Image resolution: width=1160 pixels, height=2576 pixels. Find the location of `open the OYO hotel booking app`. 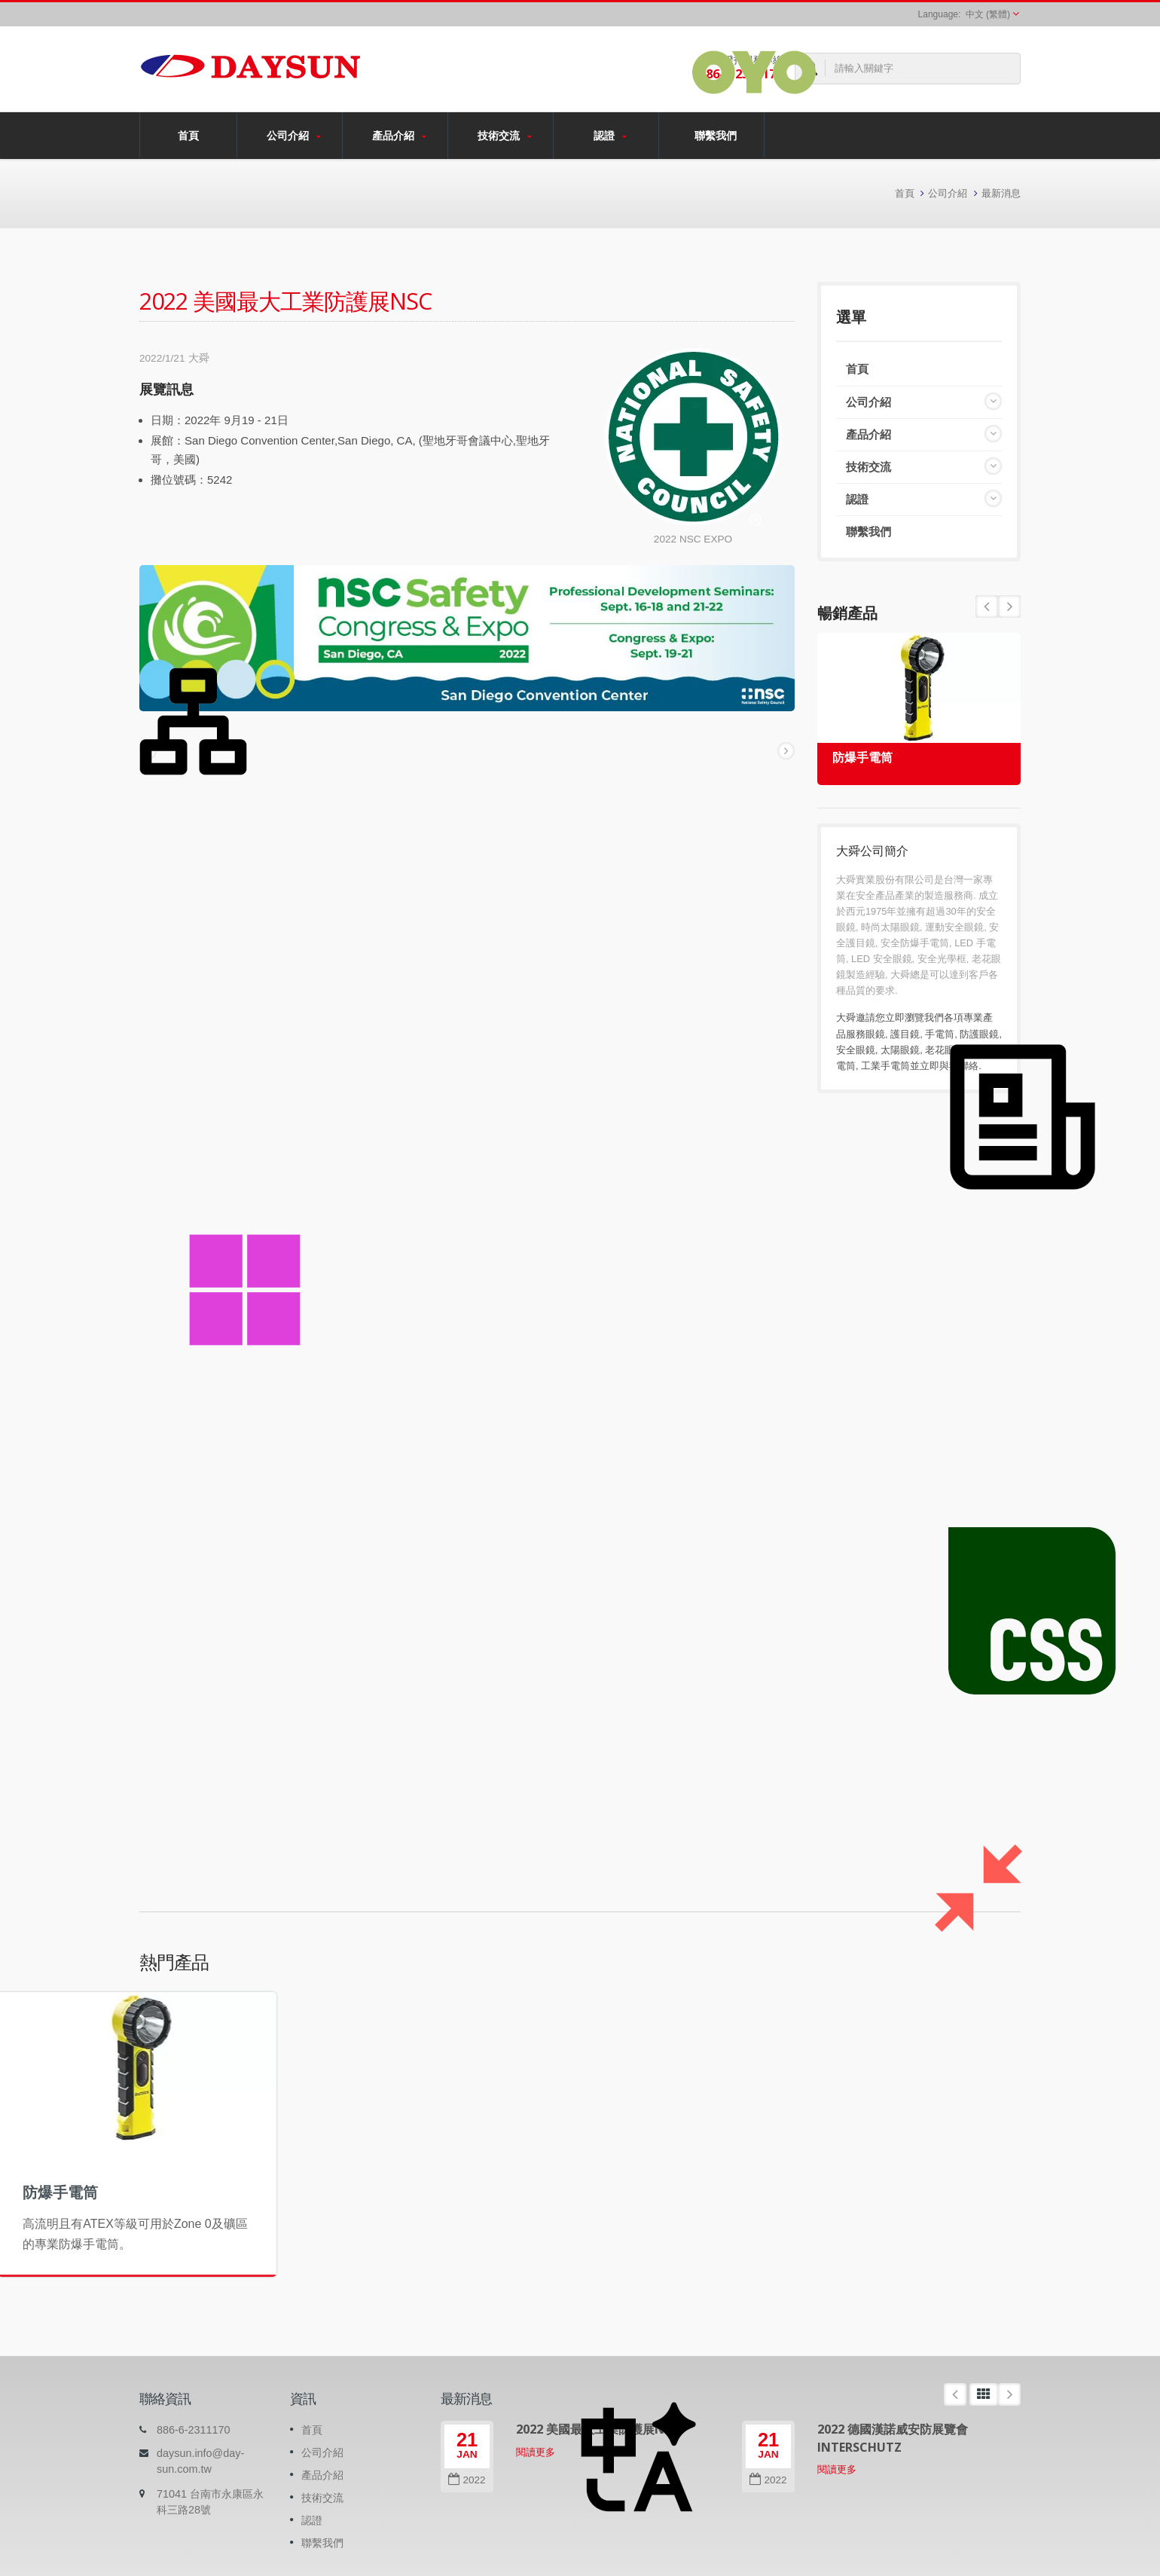

open the OYO hotel booking app is located at coordinates (754, 72).